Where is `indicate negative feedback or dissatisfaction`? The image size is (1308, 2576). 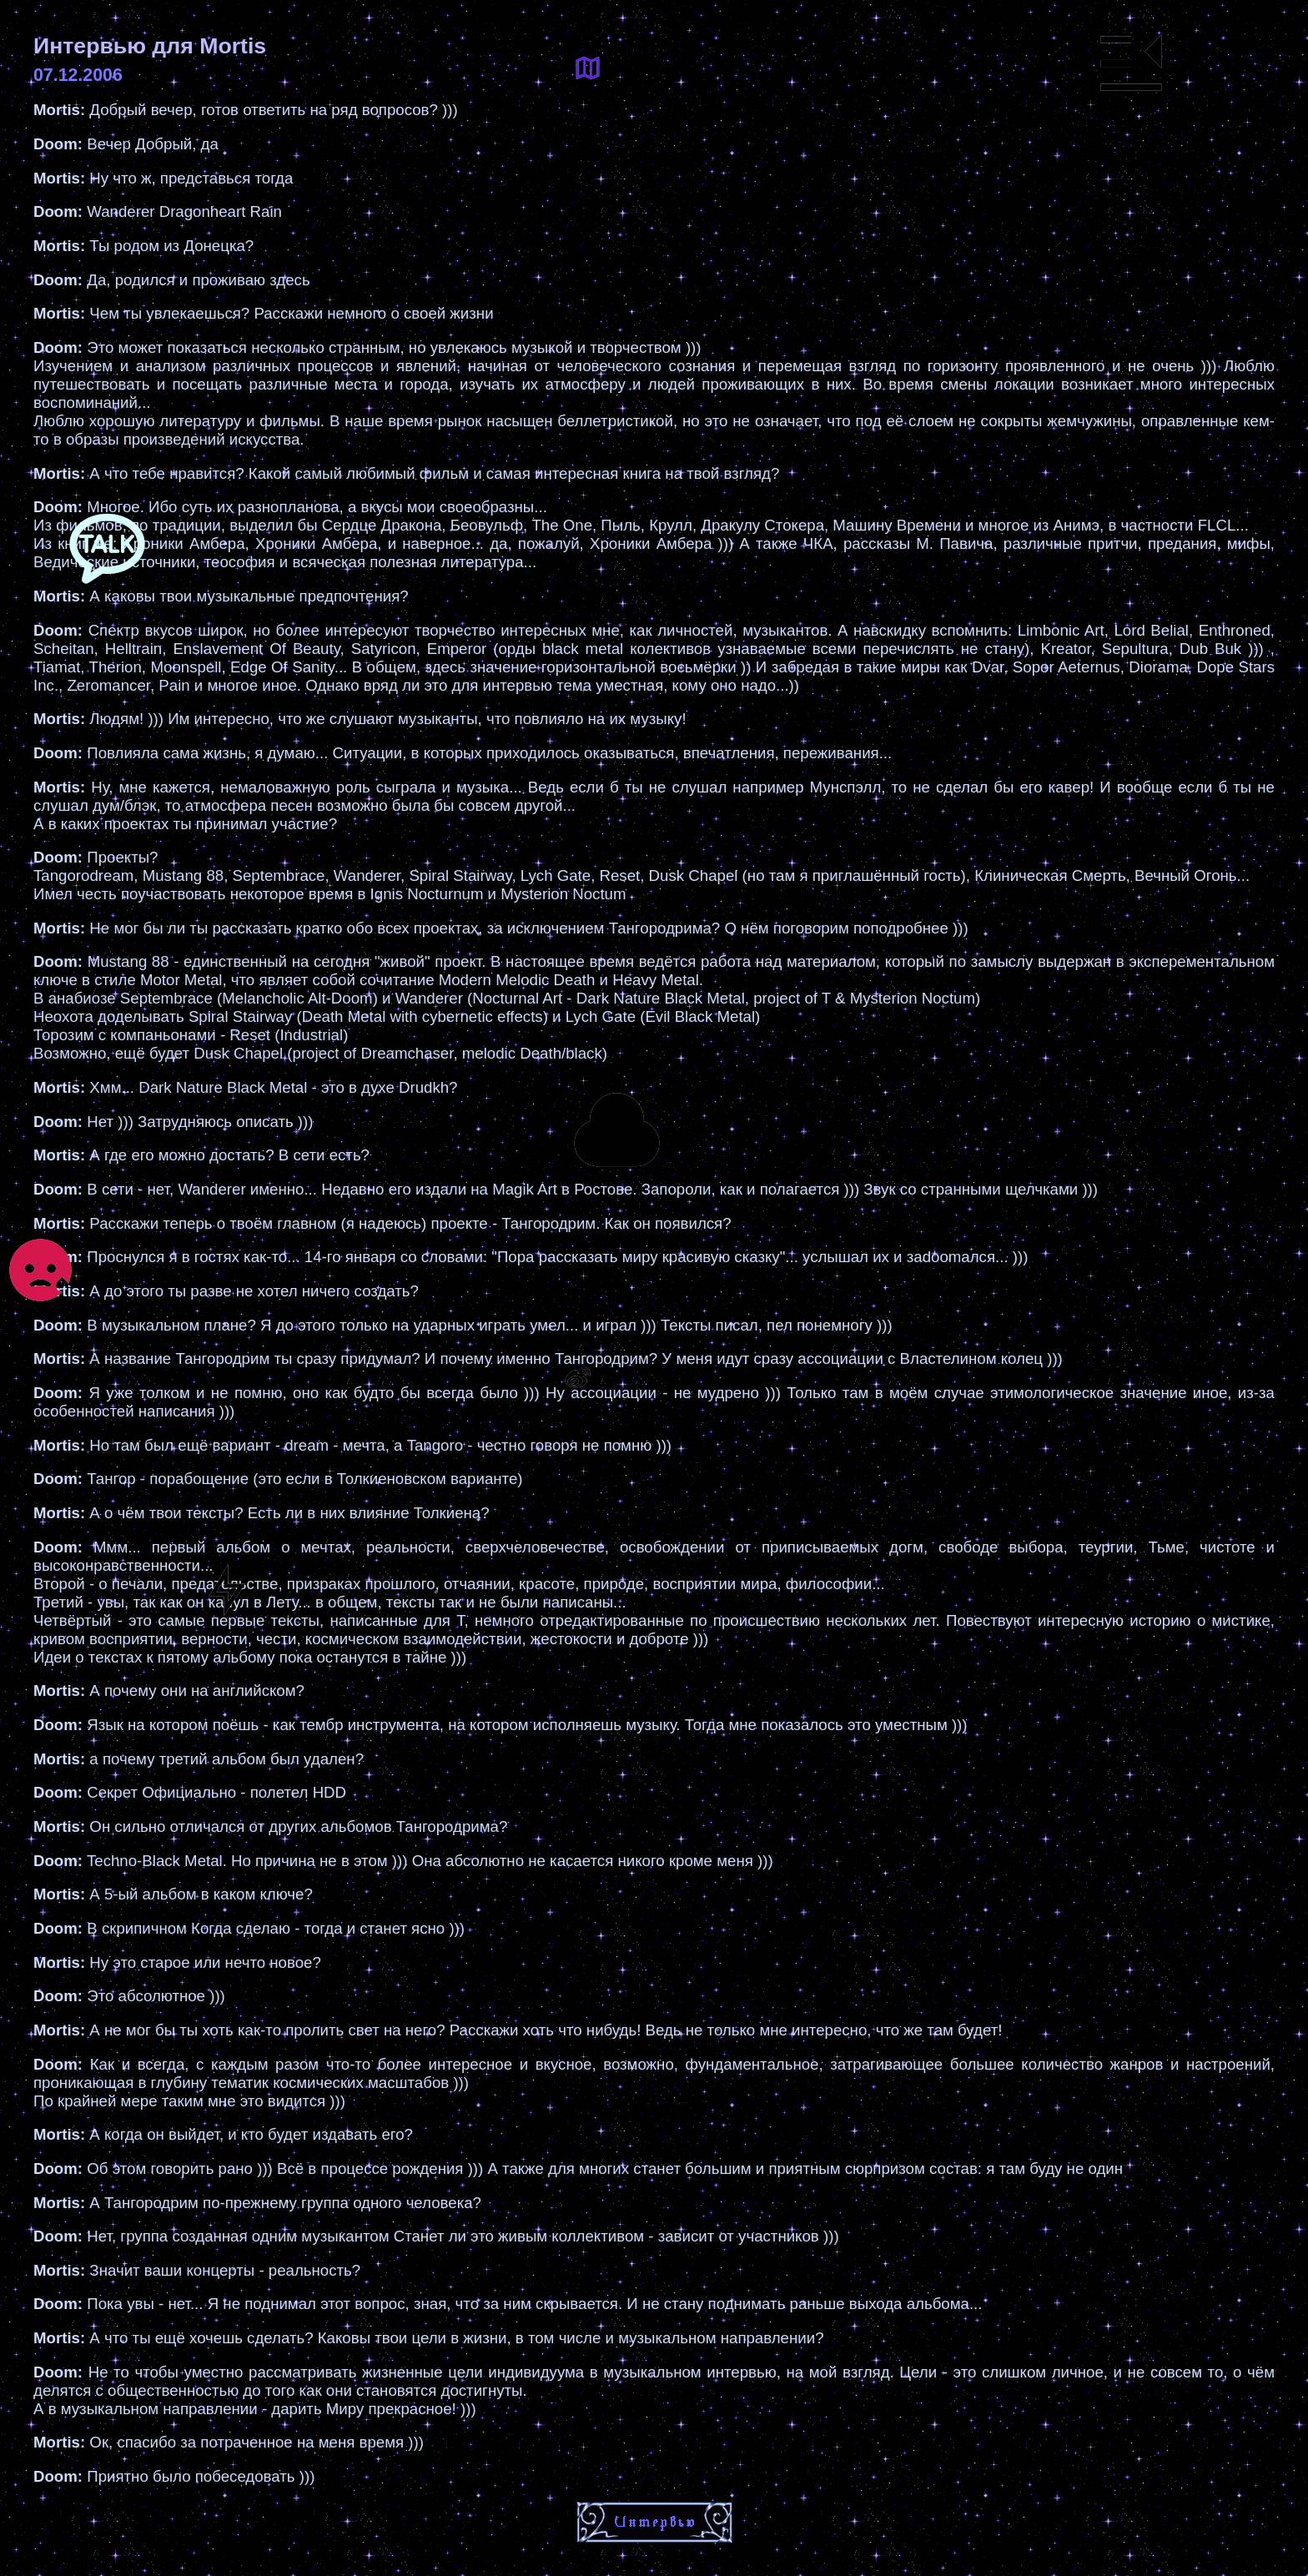 indicate negative feedback or dissatisfaction is located at coordinates (40, 1270).